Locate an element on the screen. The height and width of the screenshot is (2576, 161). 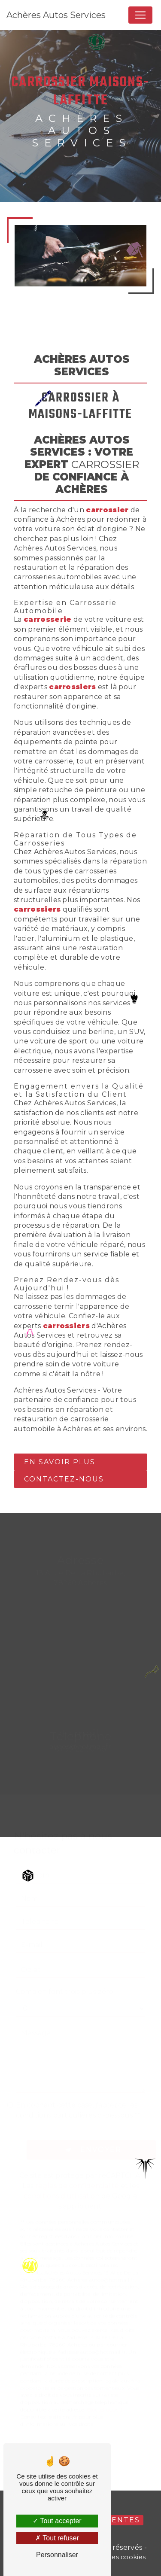
access music or audio player is located at coordinates (43, 398).